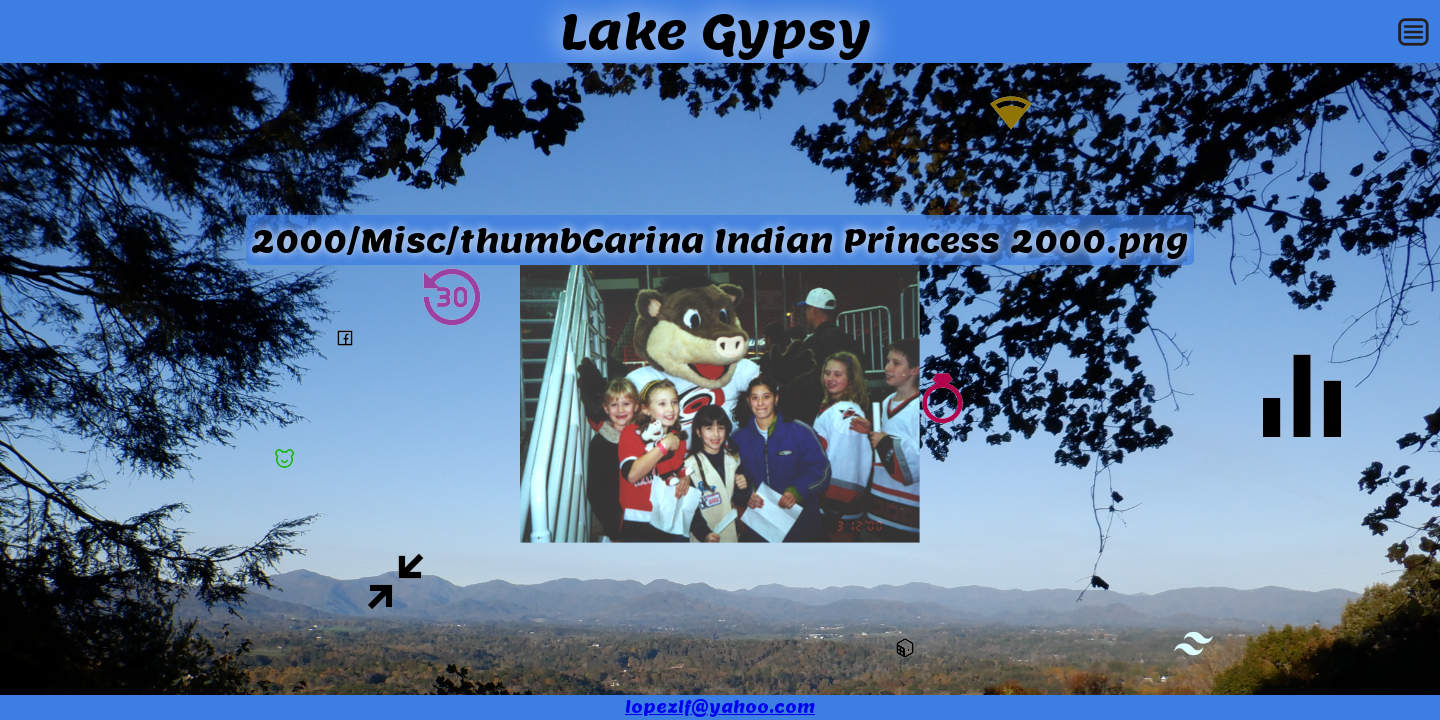 This screenshot has width=1440, height=720. Describe the element at coordinates (284, 458) in the screenshot. I see `select bear avatar or profile icon` at that location.